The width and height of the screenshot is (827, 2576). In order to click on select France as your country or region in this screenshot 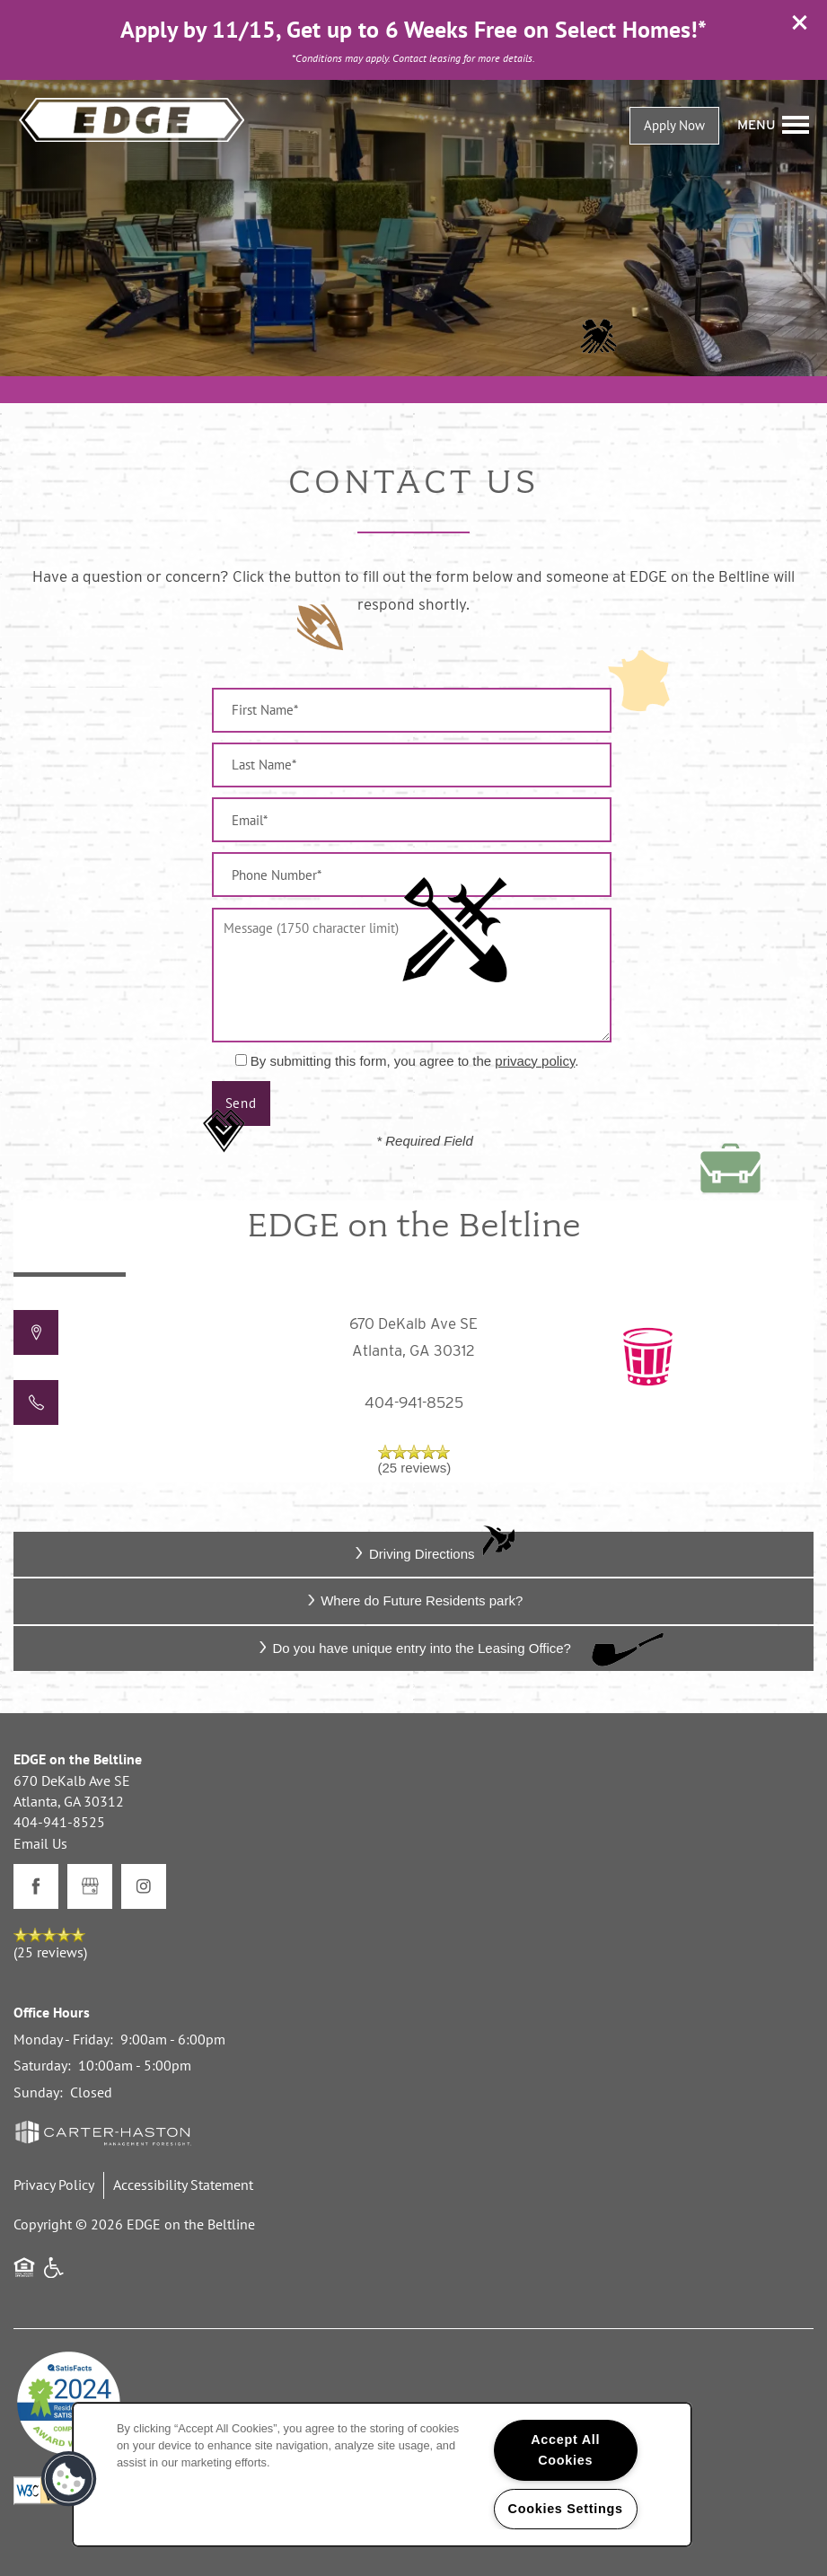, I will do `click(638, 681)`.